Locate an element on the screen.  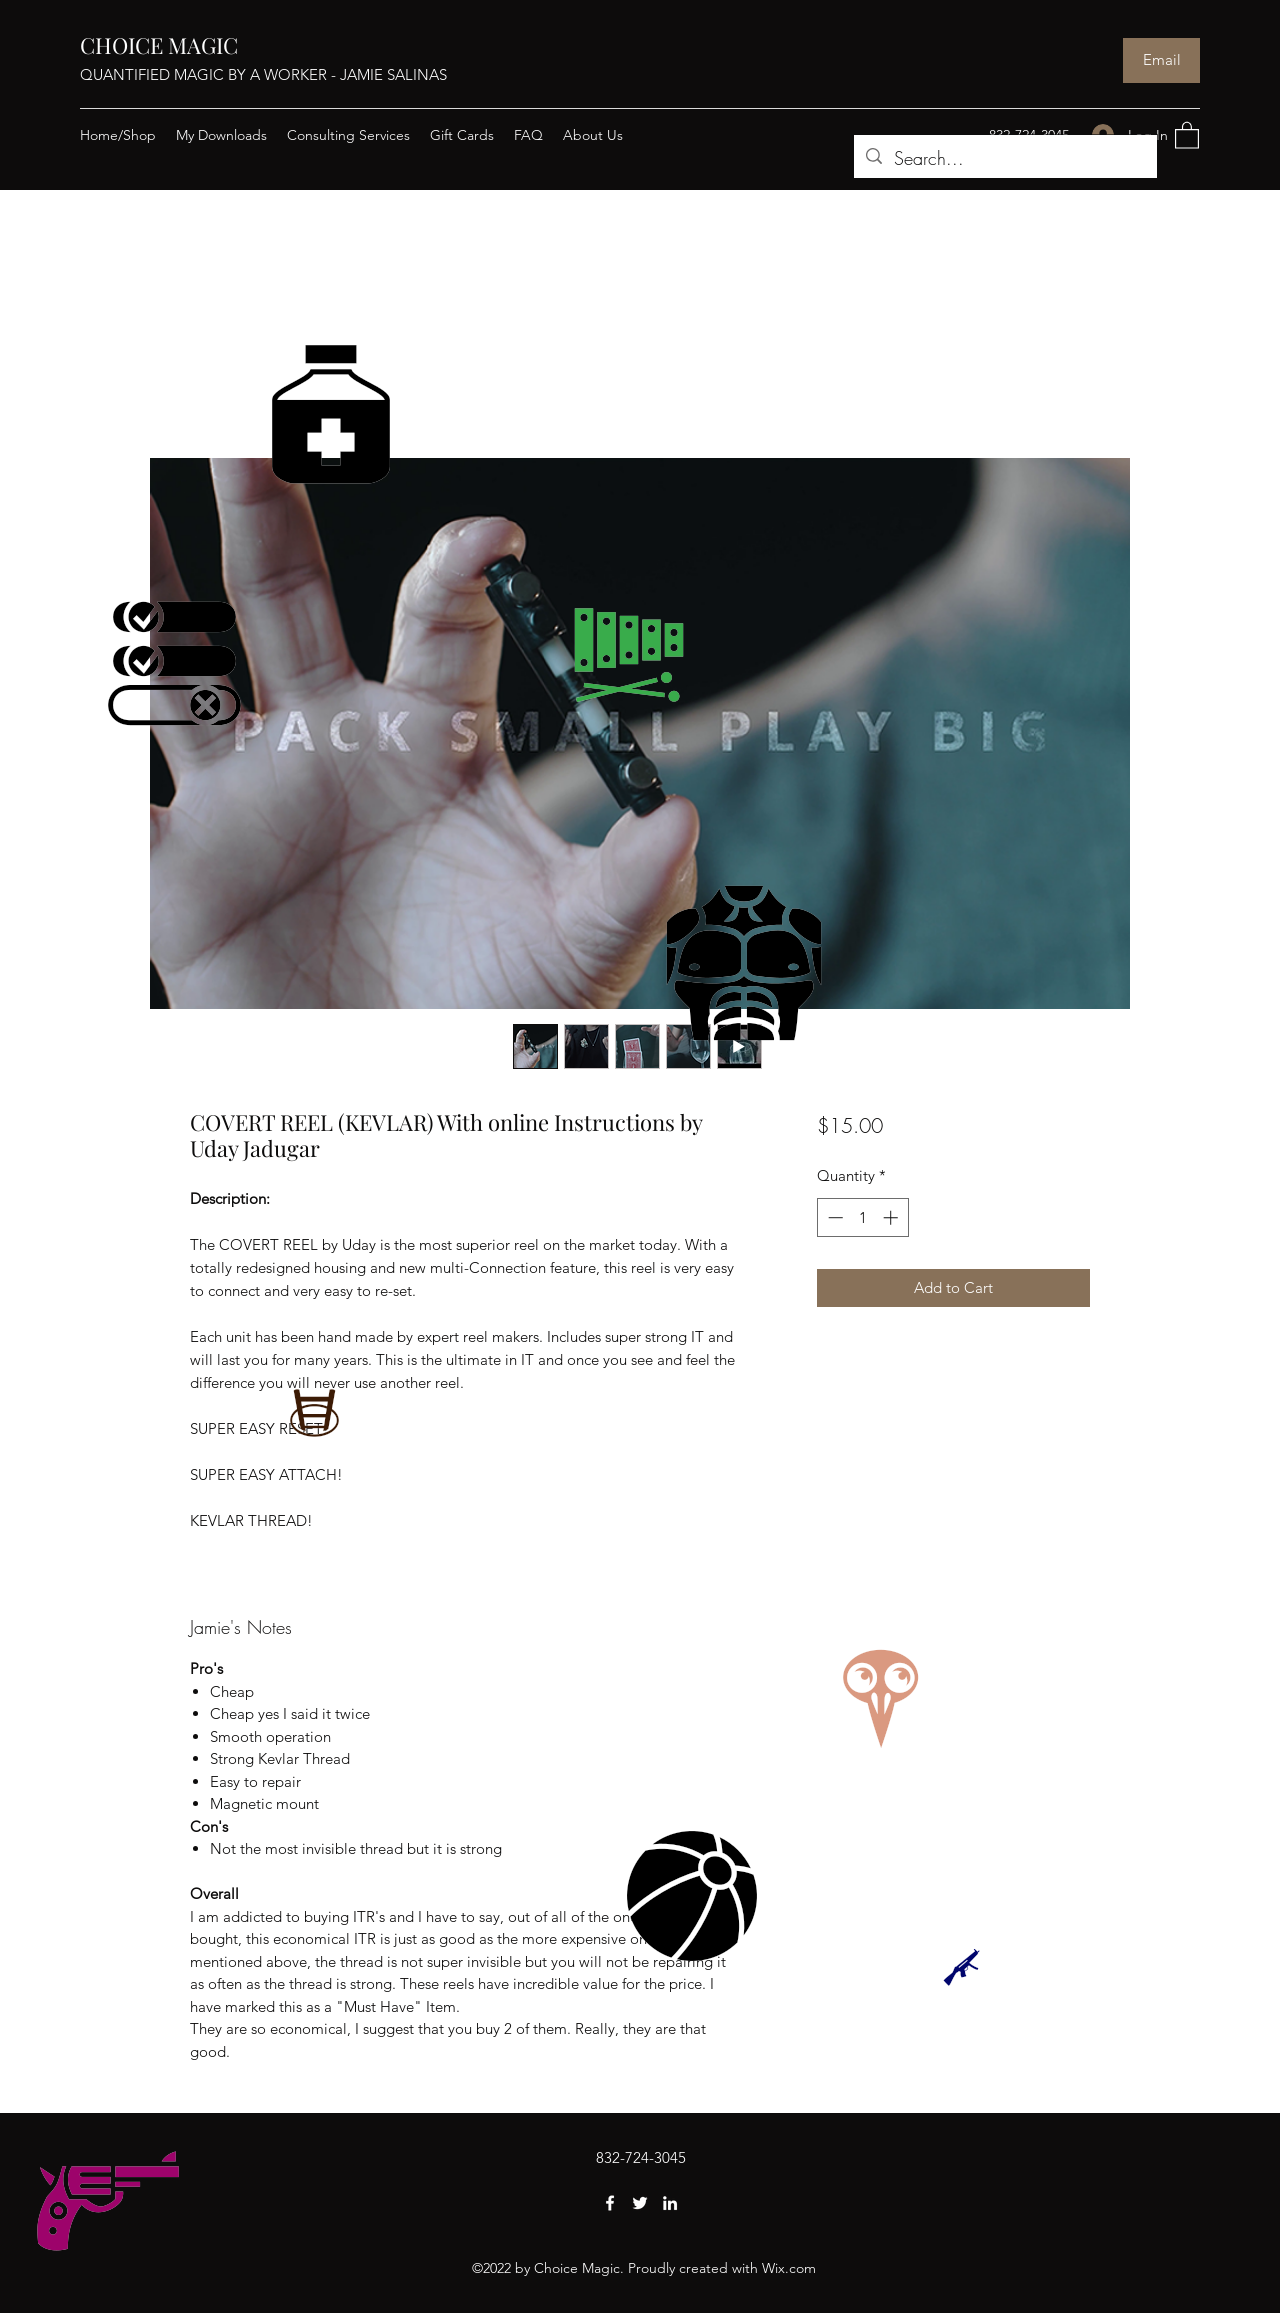
access beach or summer-themed games is located at coordinates (692, 1896).